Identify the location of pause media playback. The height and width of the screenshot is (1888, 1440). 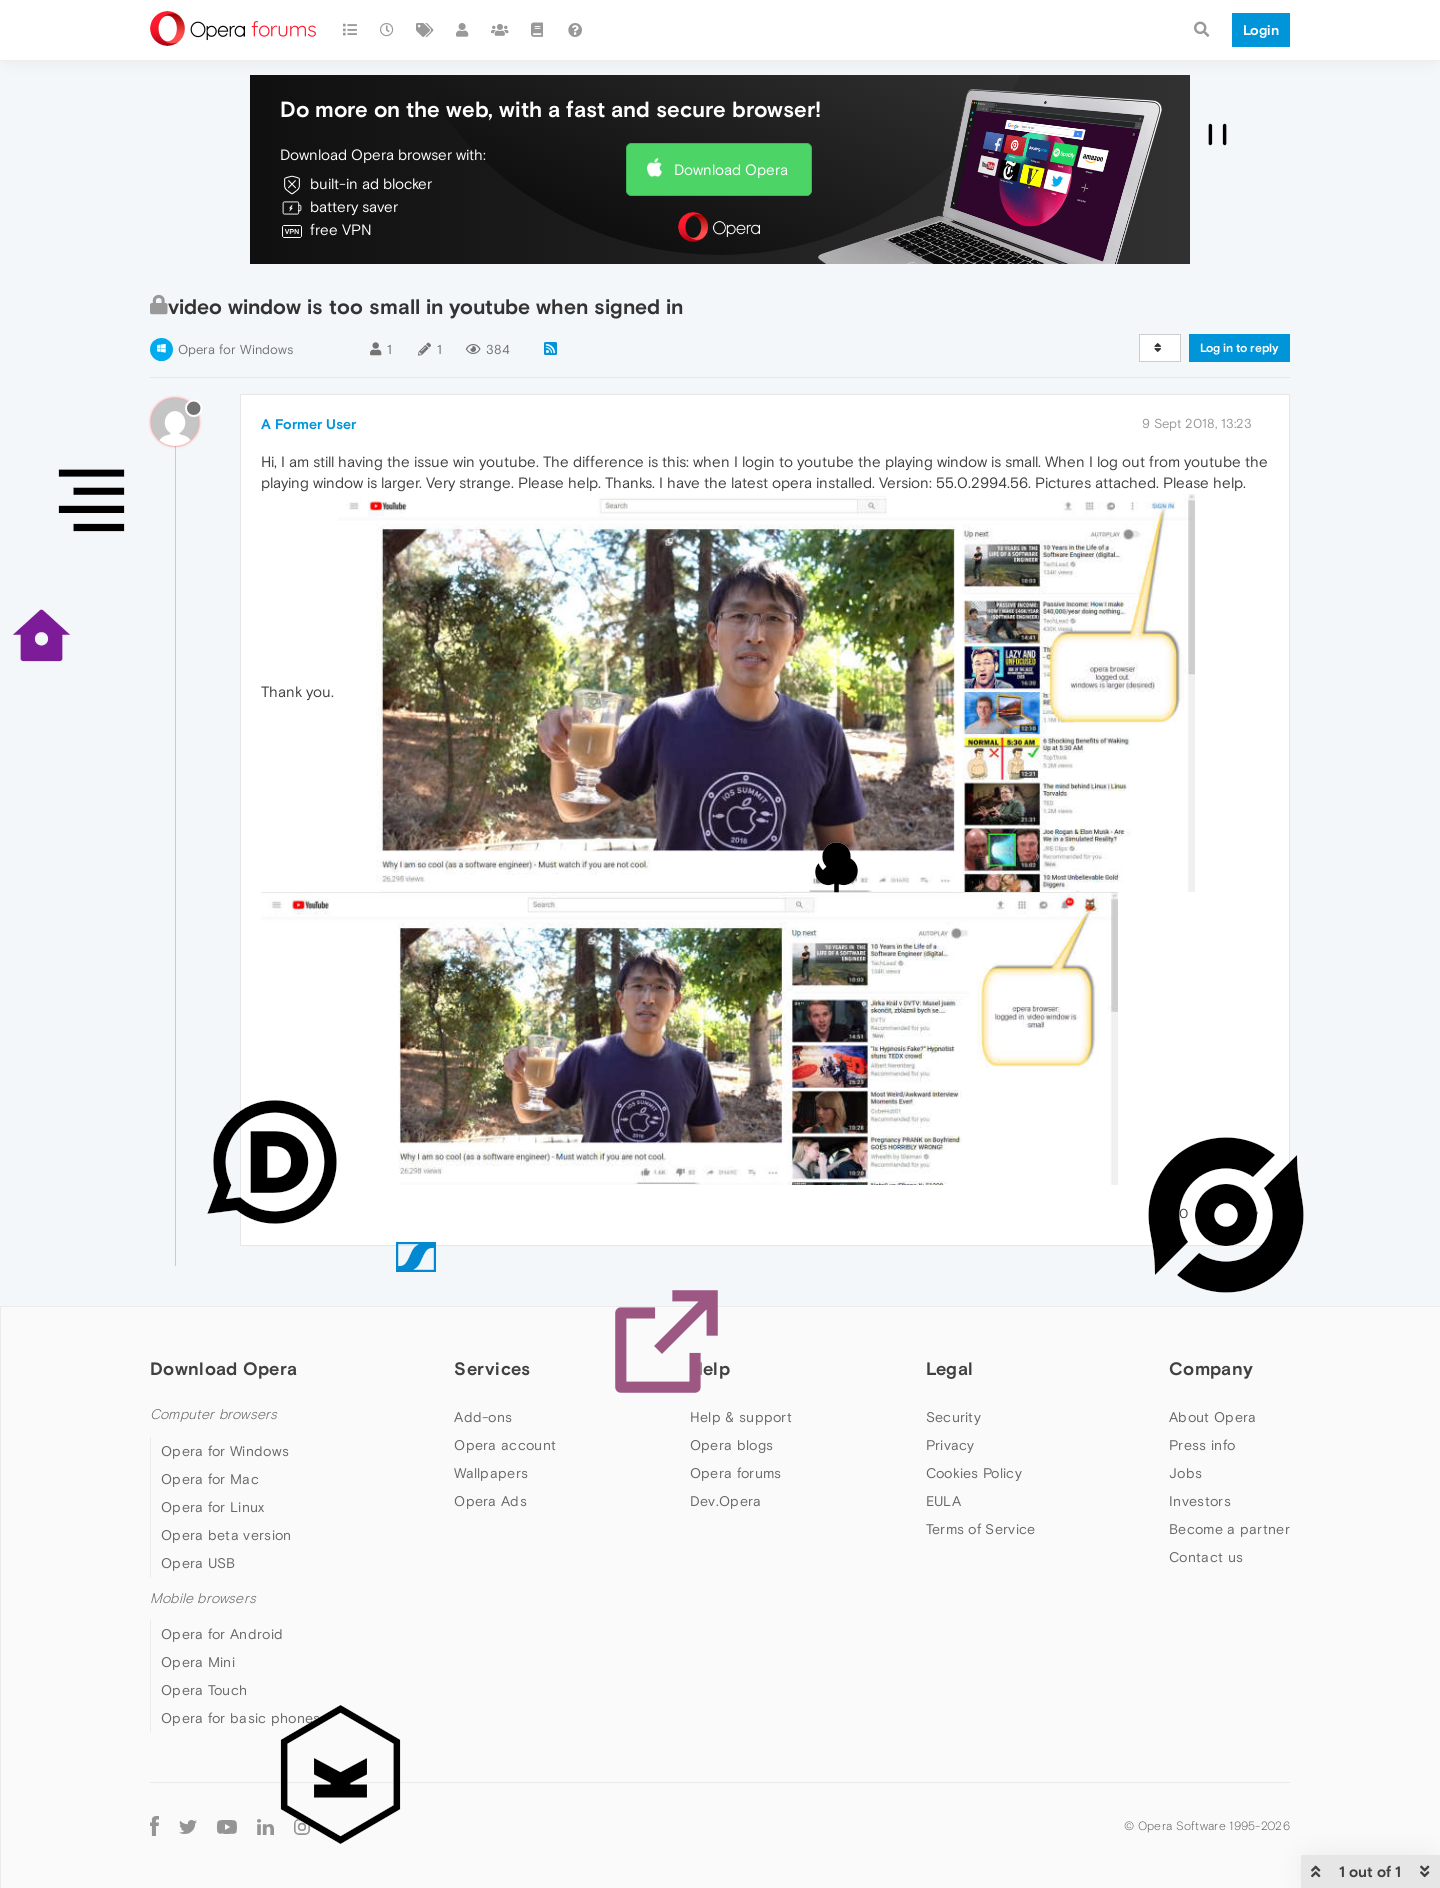
(1217, 134).